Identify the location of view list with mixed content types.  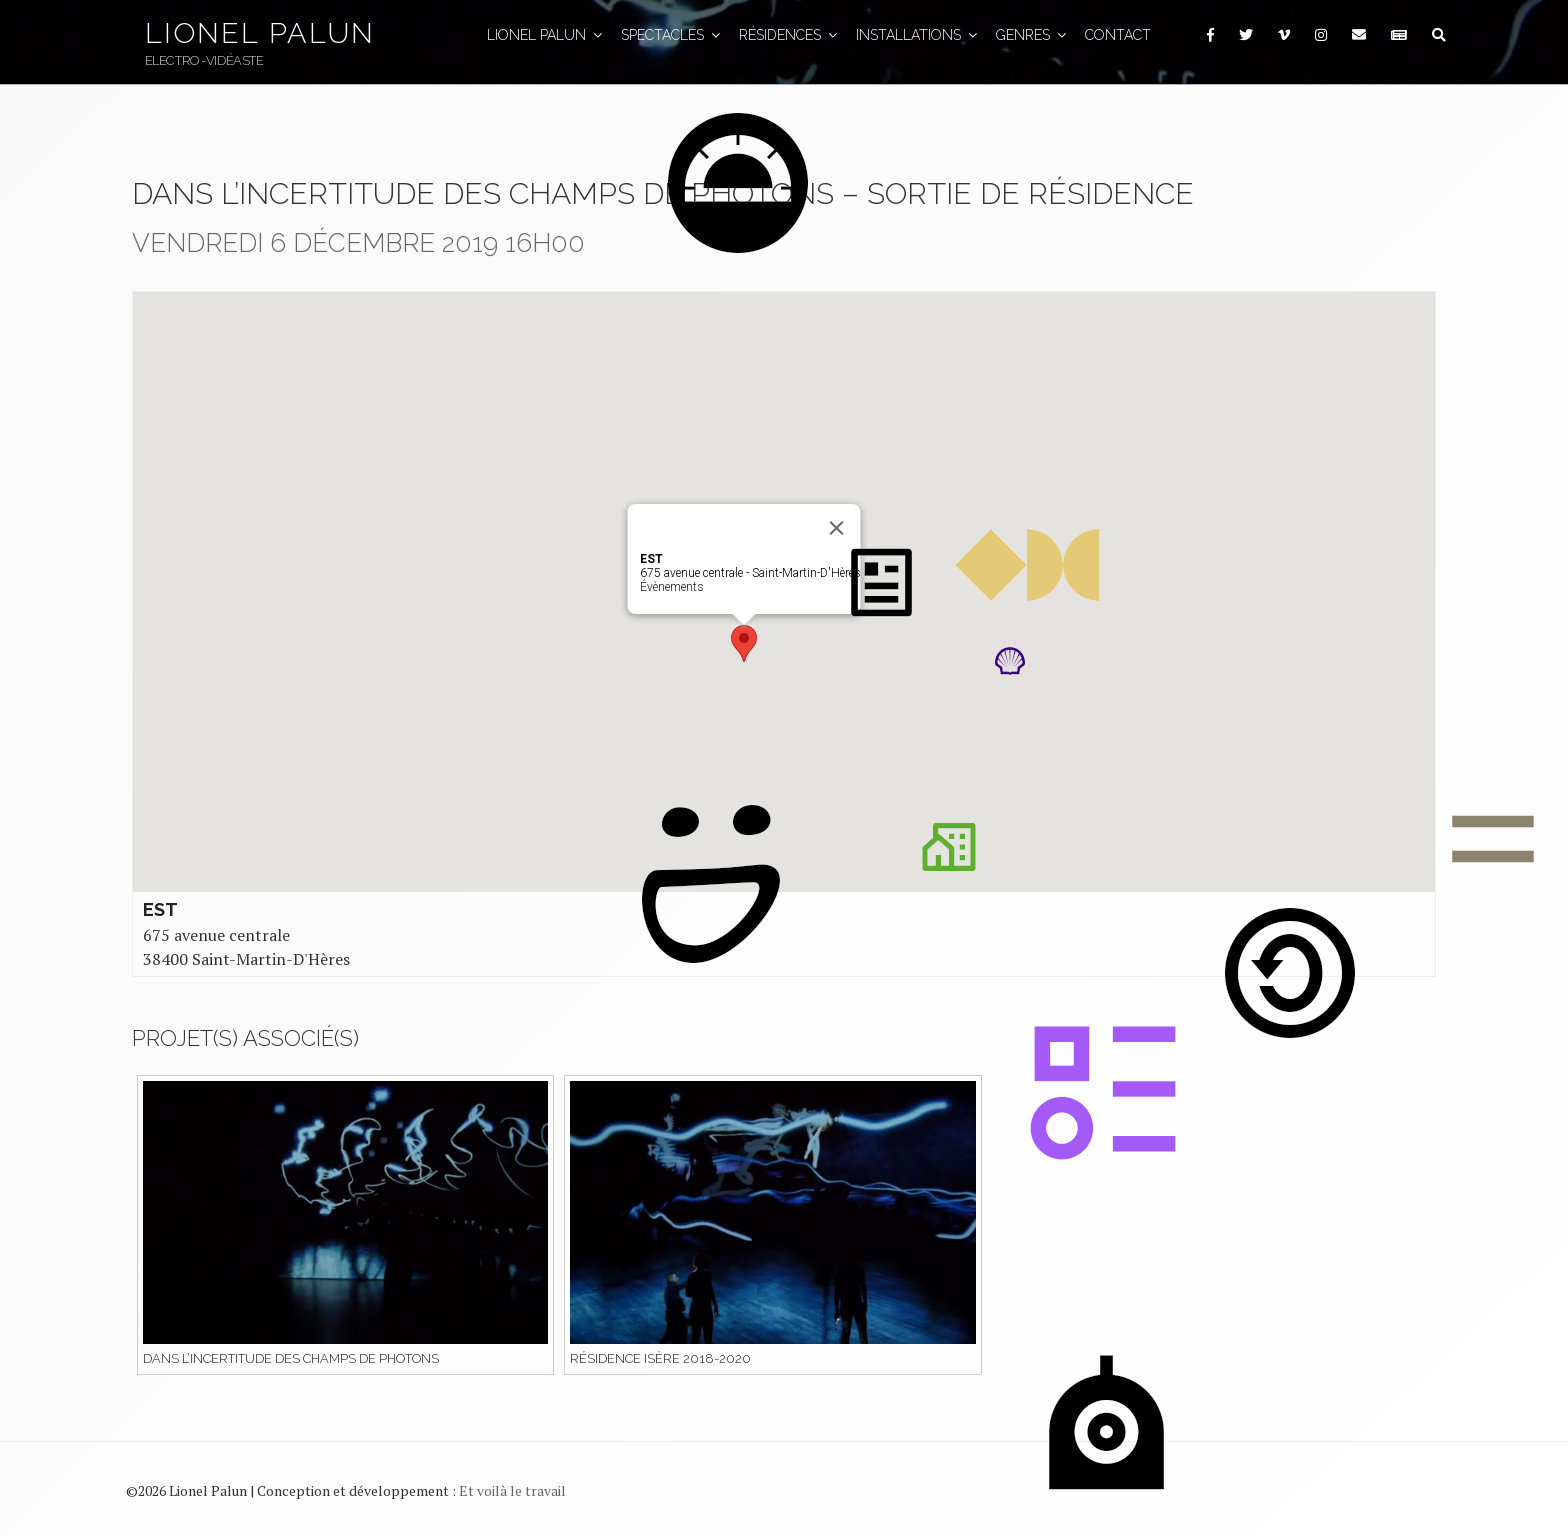
(1105, 1089).